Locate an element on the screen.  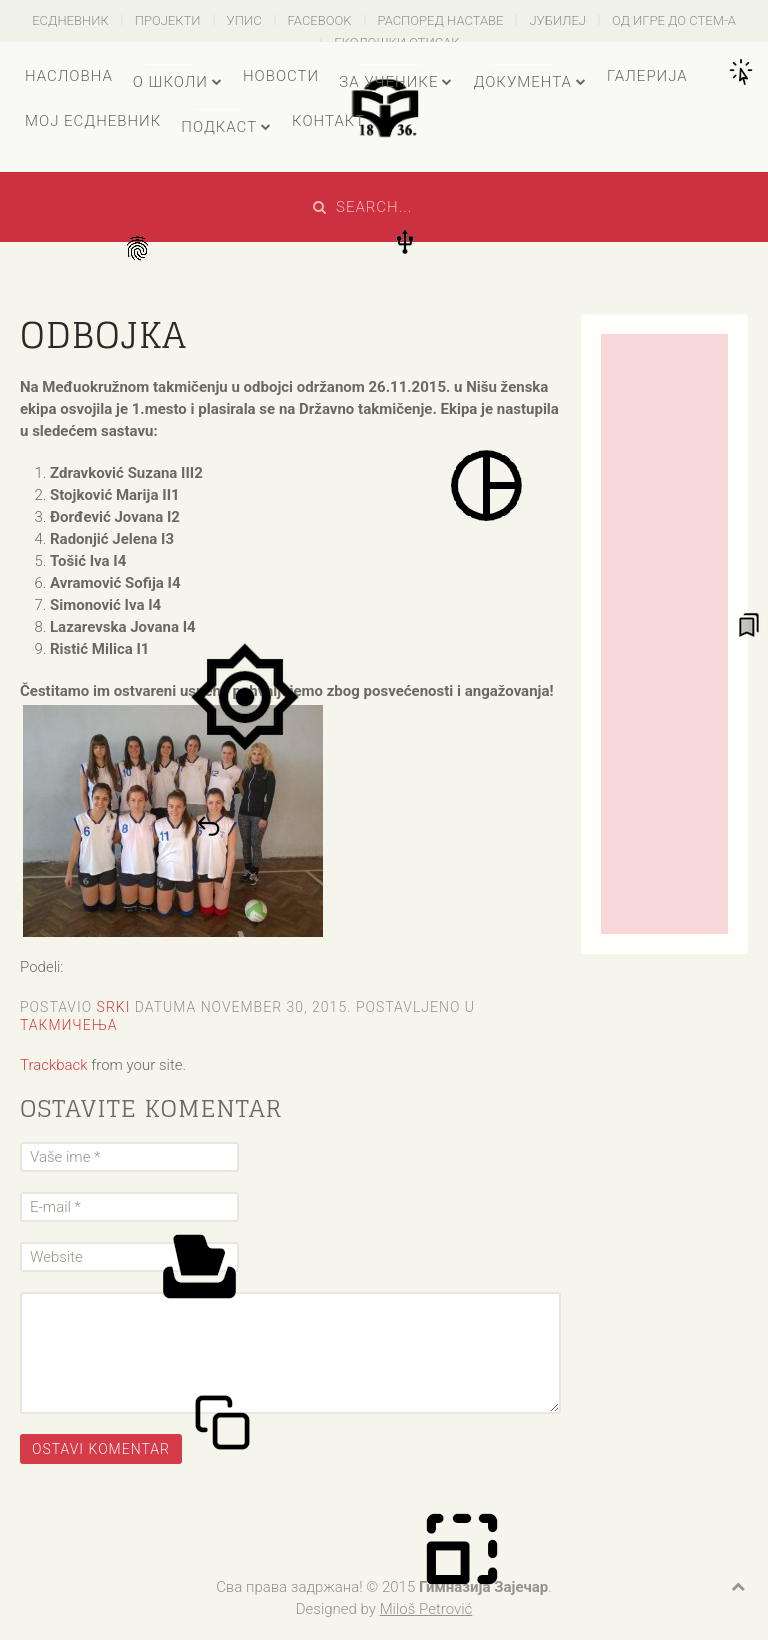
connect a USB device is located at coordinates (405, 242).